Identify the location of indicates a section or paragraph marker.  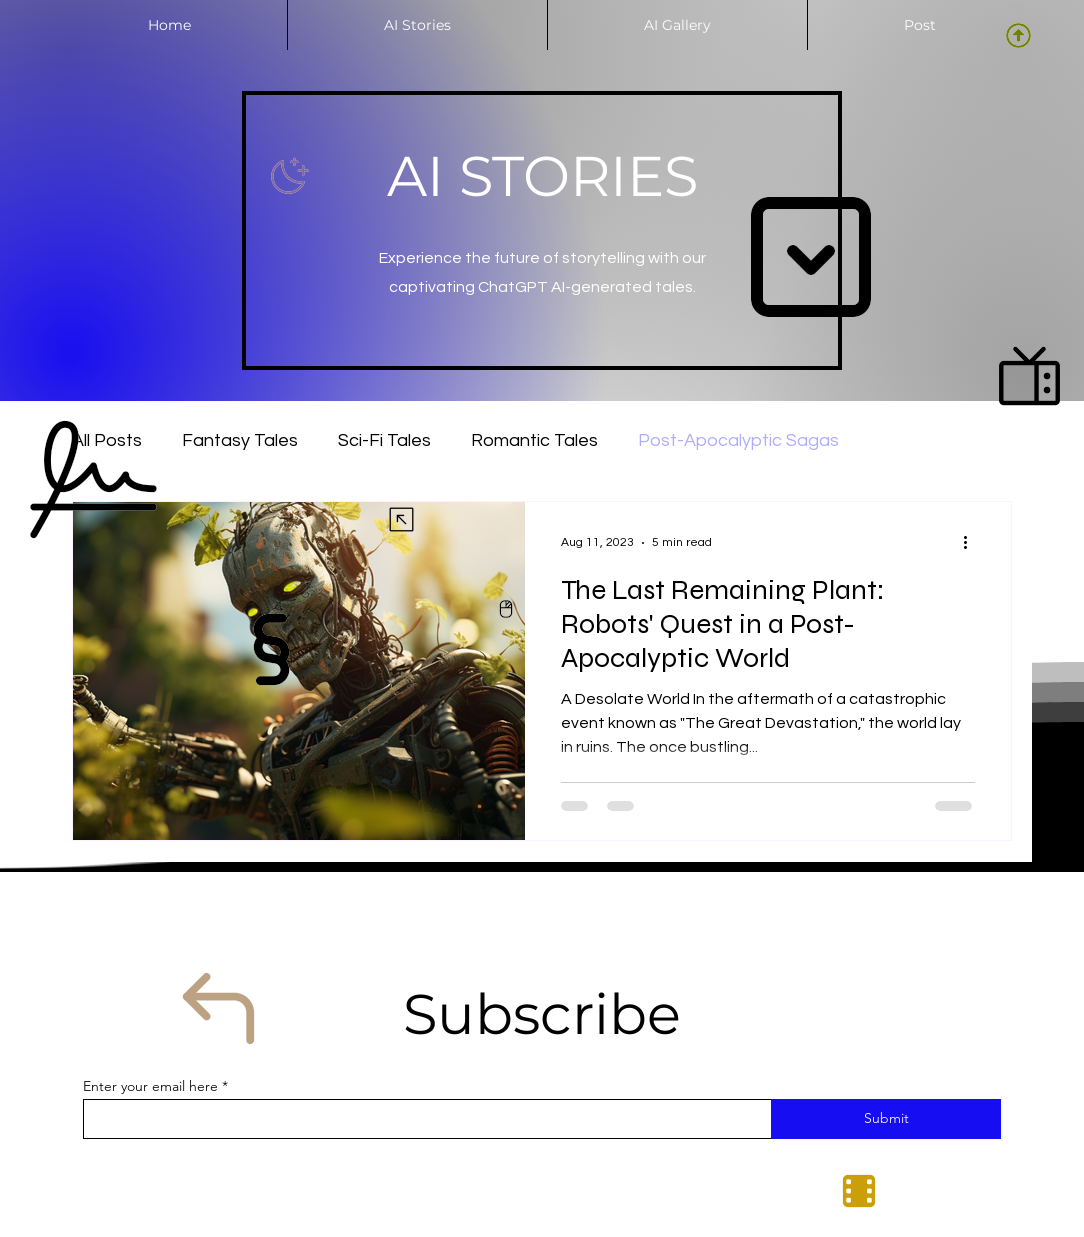
(271, 649).